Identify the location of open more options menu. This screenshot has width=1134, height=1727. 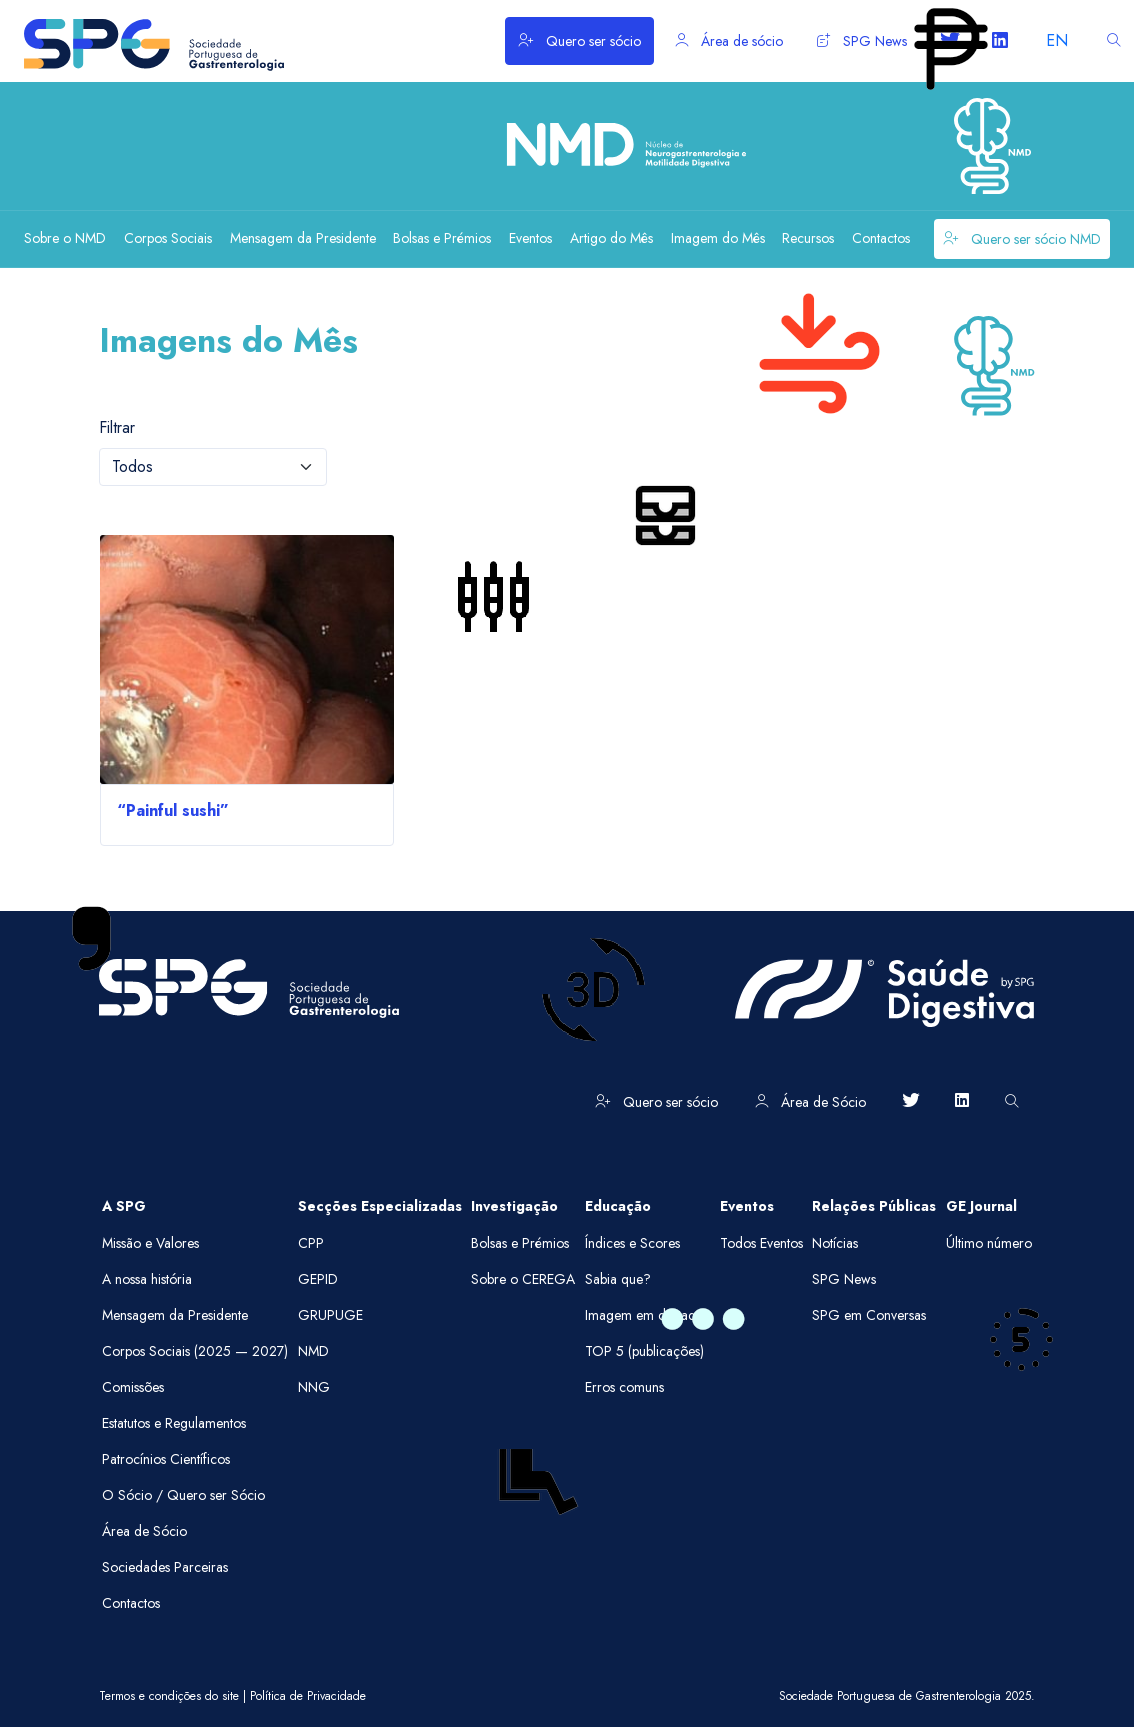
(703, 1319).